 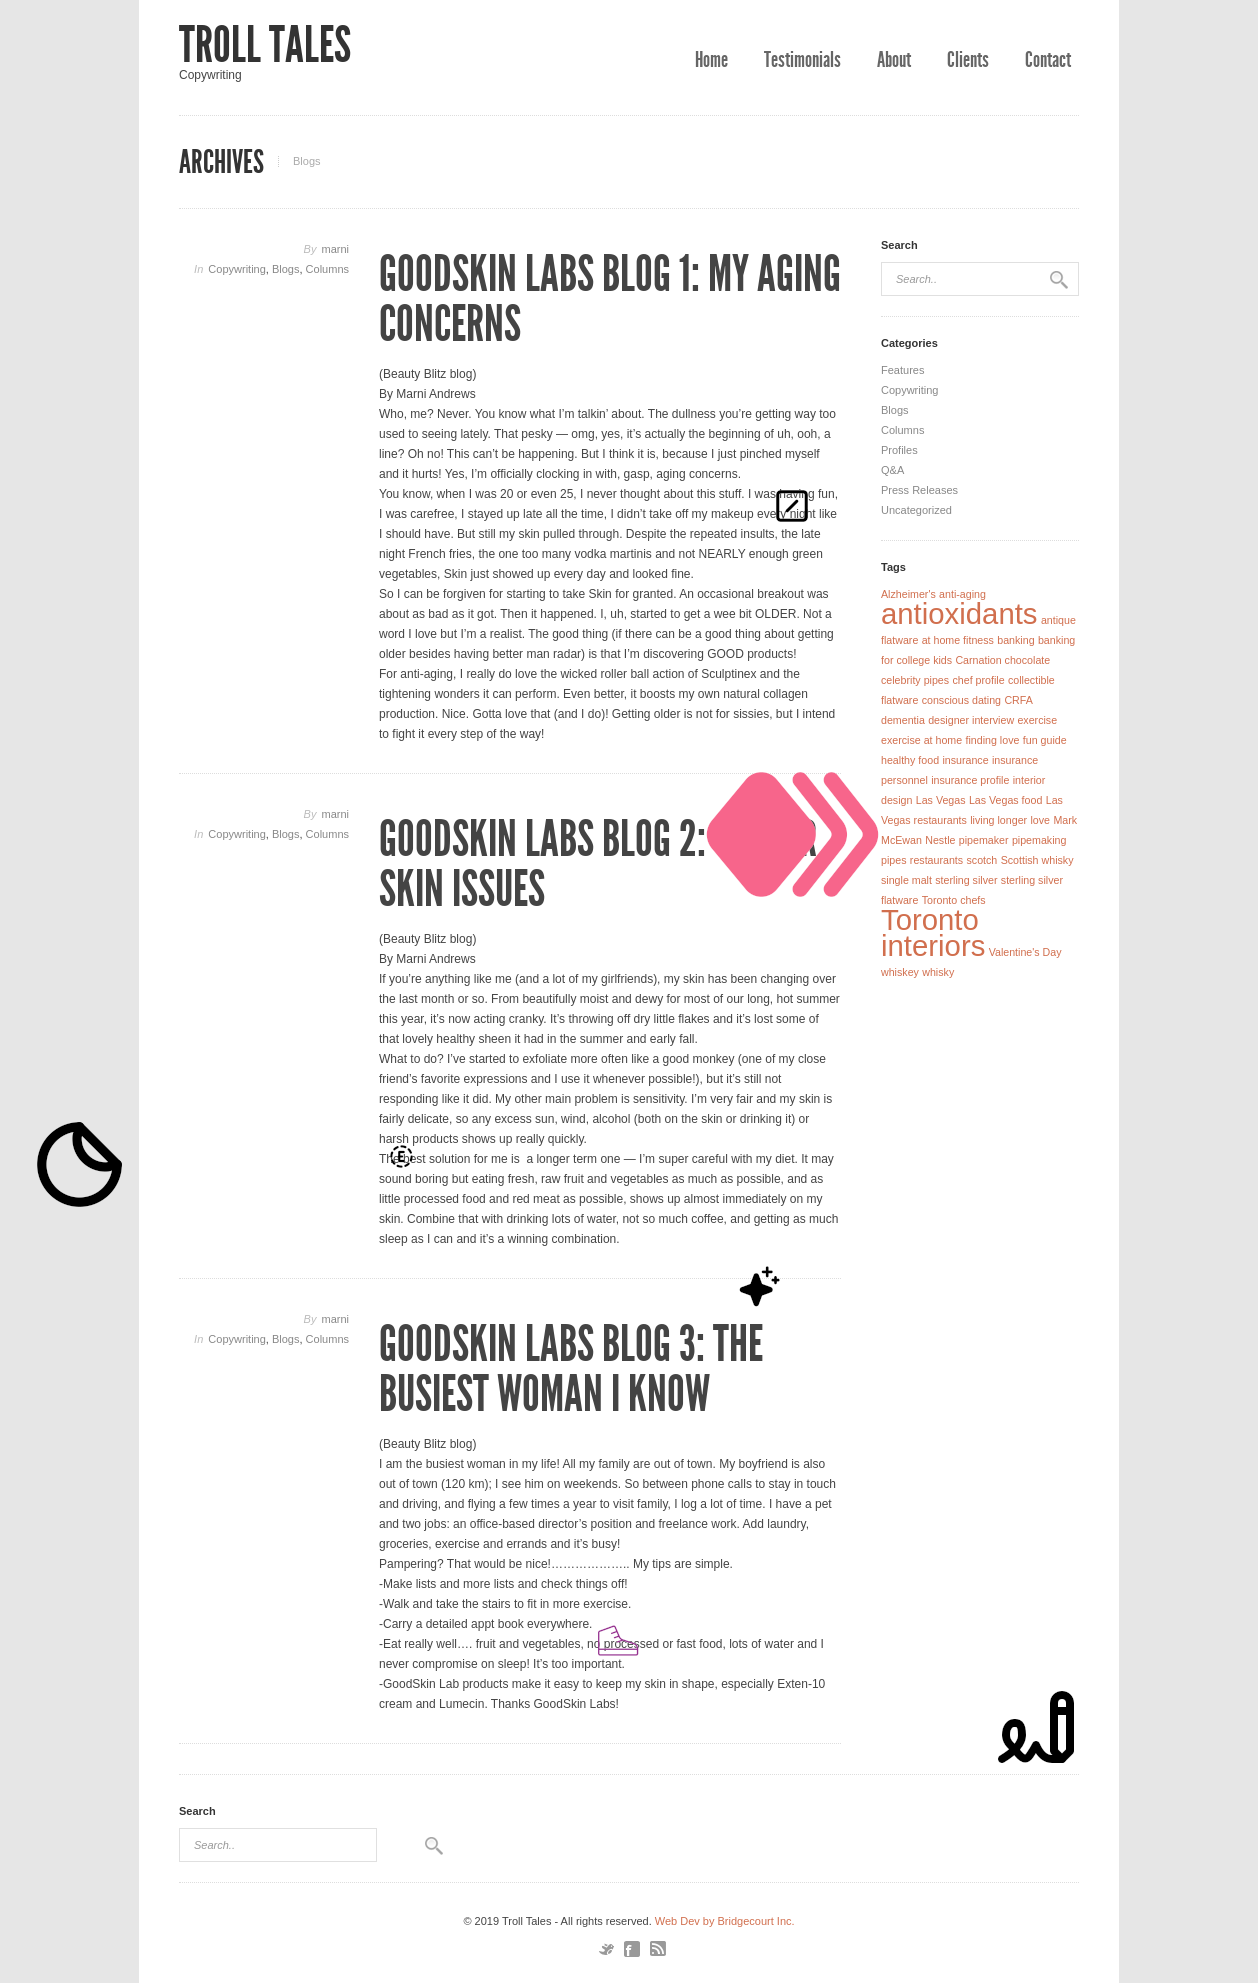 I want to click on browse footwear or shoe products, so click(x=616, y=1642).